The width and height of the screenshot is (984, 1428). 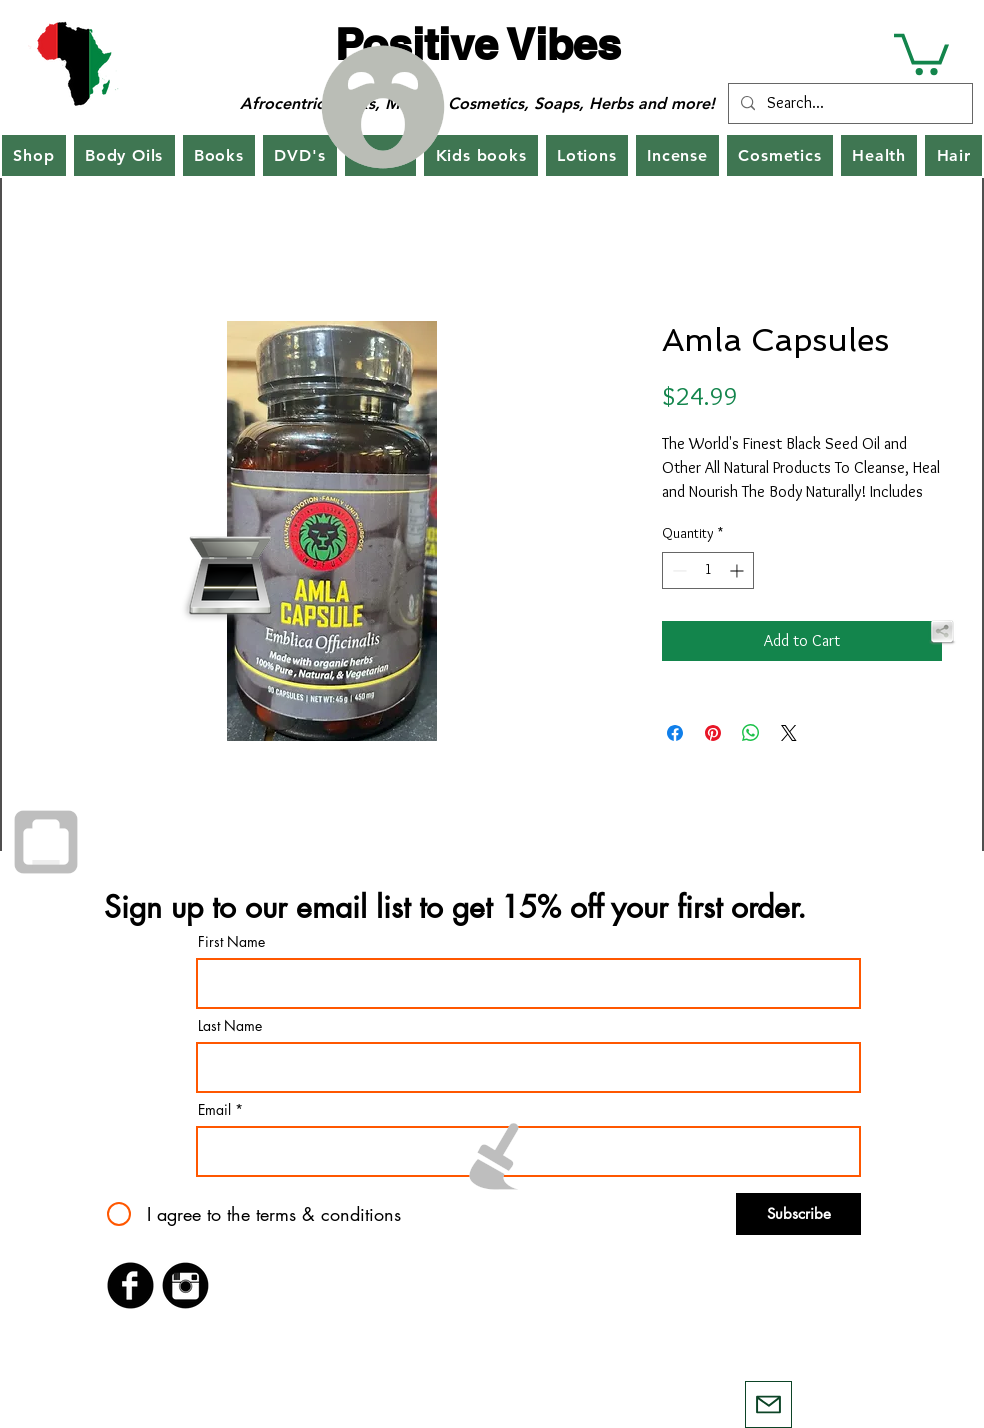 What do you see at coordinates (383, 107) in the screenshot?
I see `indicates user is tired or bored` at bounding box center [383, 107].